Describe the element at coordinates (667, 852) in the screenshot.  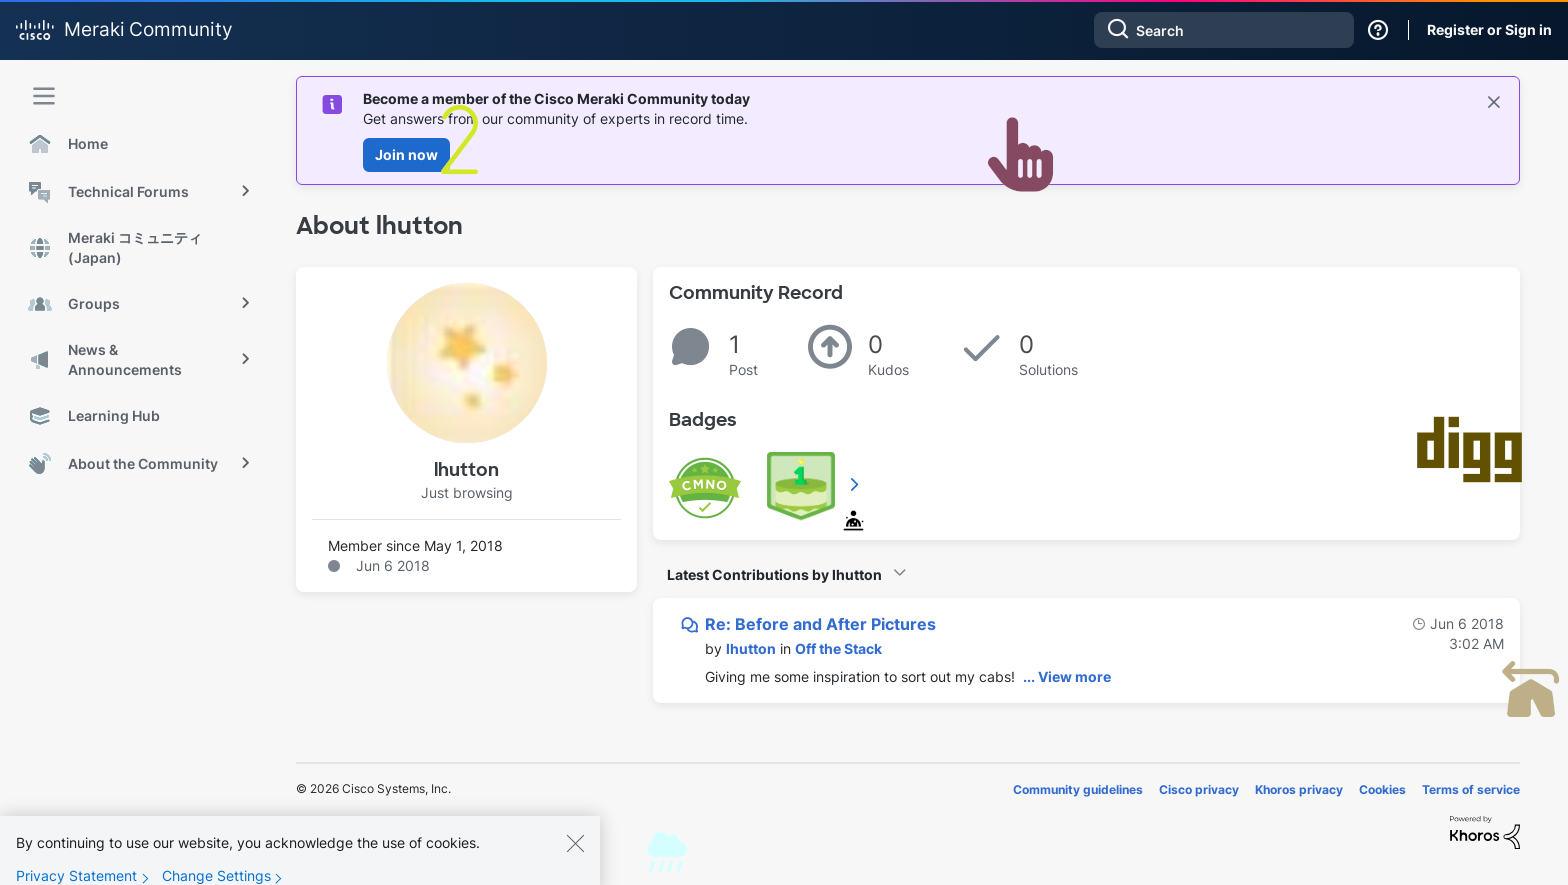
I see `indicates heavy rain or stormy weather conditions` at that location.